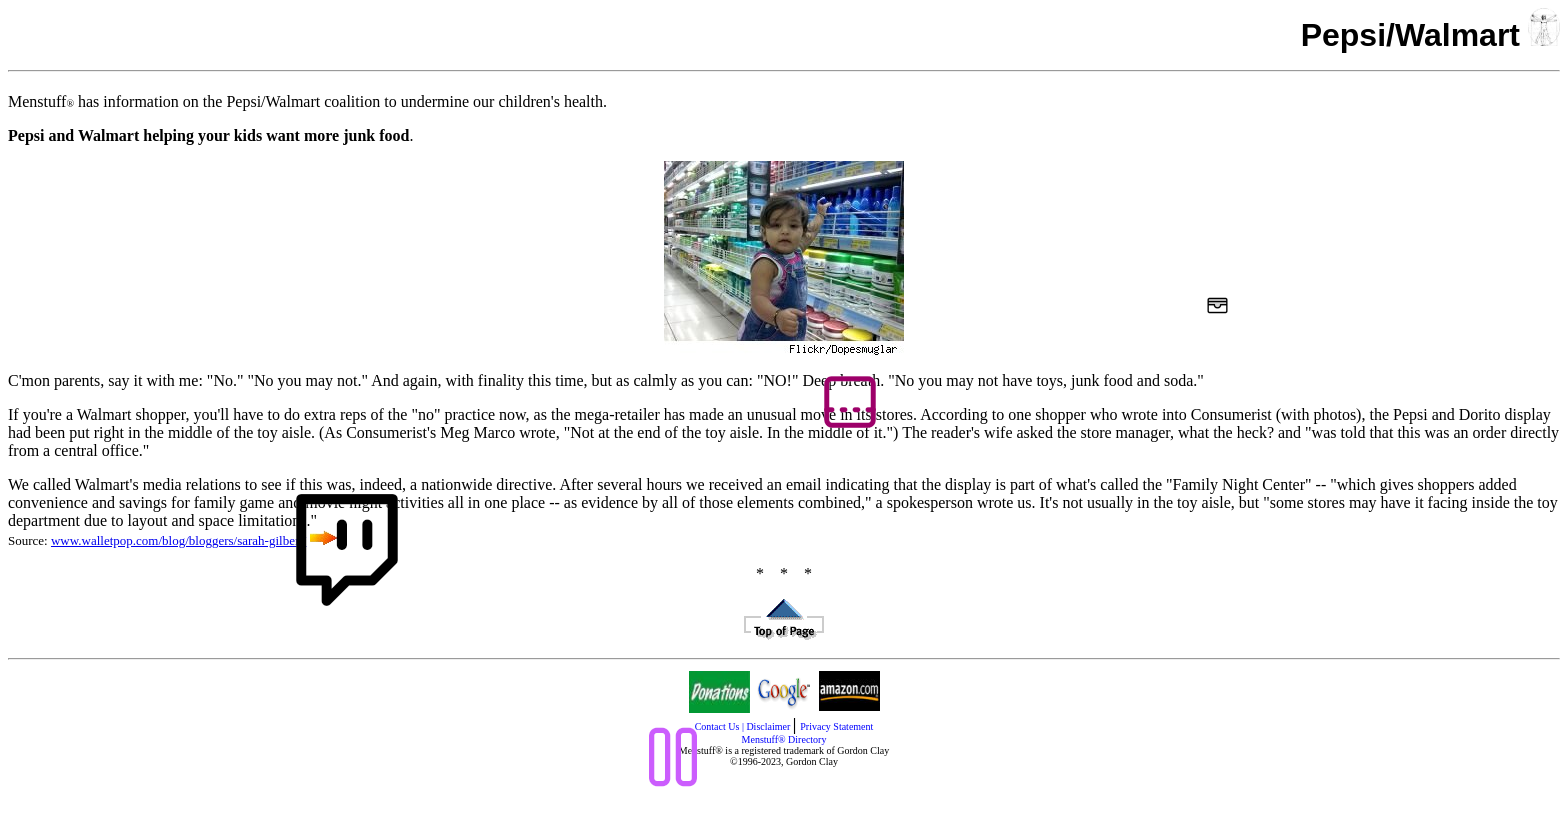 The image size is (1568, 817). What do you see at coordinates (1217, 305) in the screenshot?
I see `access your wallet or saved payment methods` at bounding box center [1217, 305].